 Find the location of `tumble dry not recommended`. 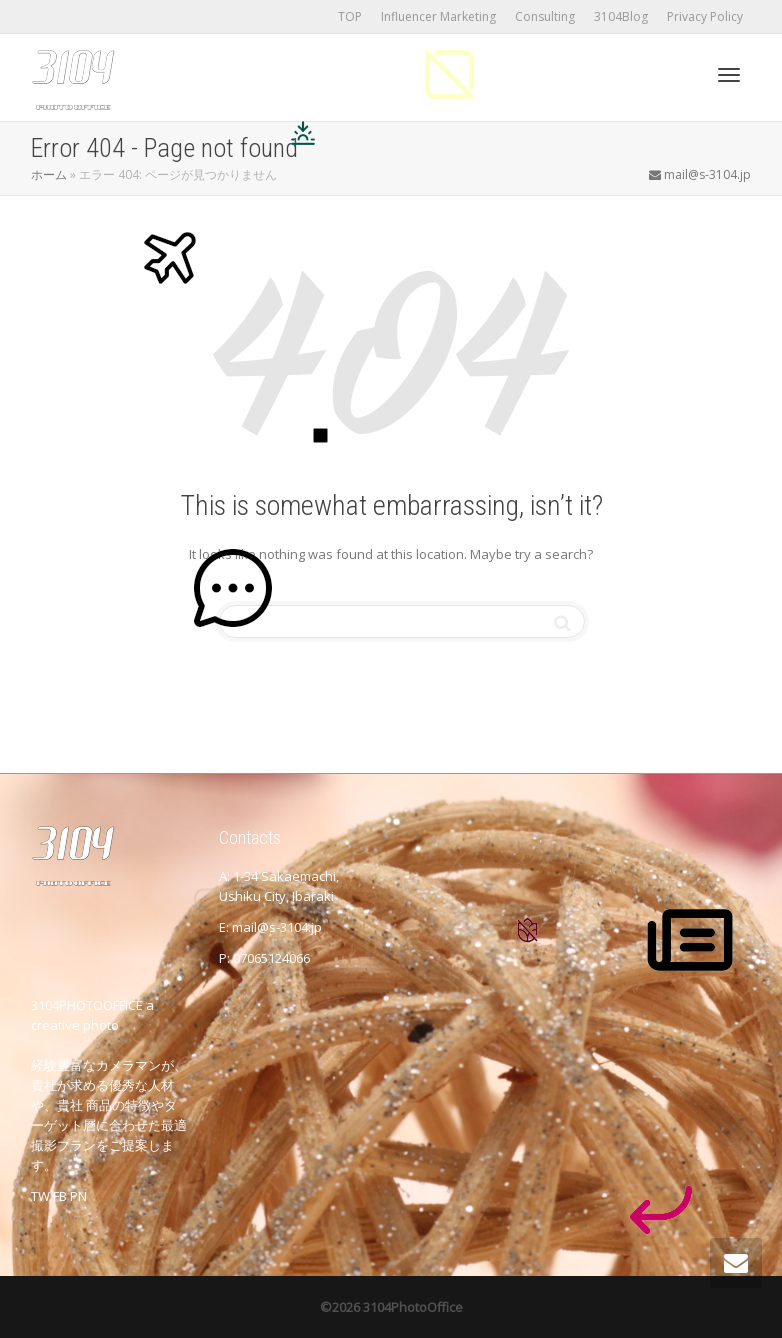

tumble dry not recommended is located at coordinates (449, 74).